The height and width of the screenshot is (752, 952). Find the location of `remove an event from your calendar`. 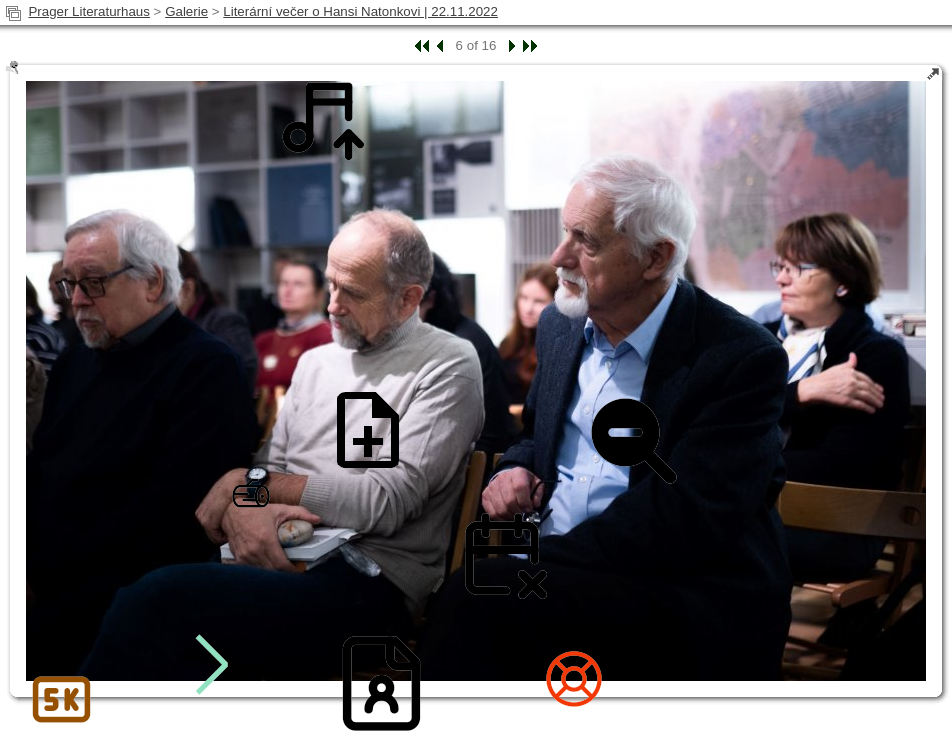

remove an event from your calendar is located at coordinates (502, 554).